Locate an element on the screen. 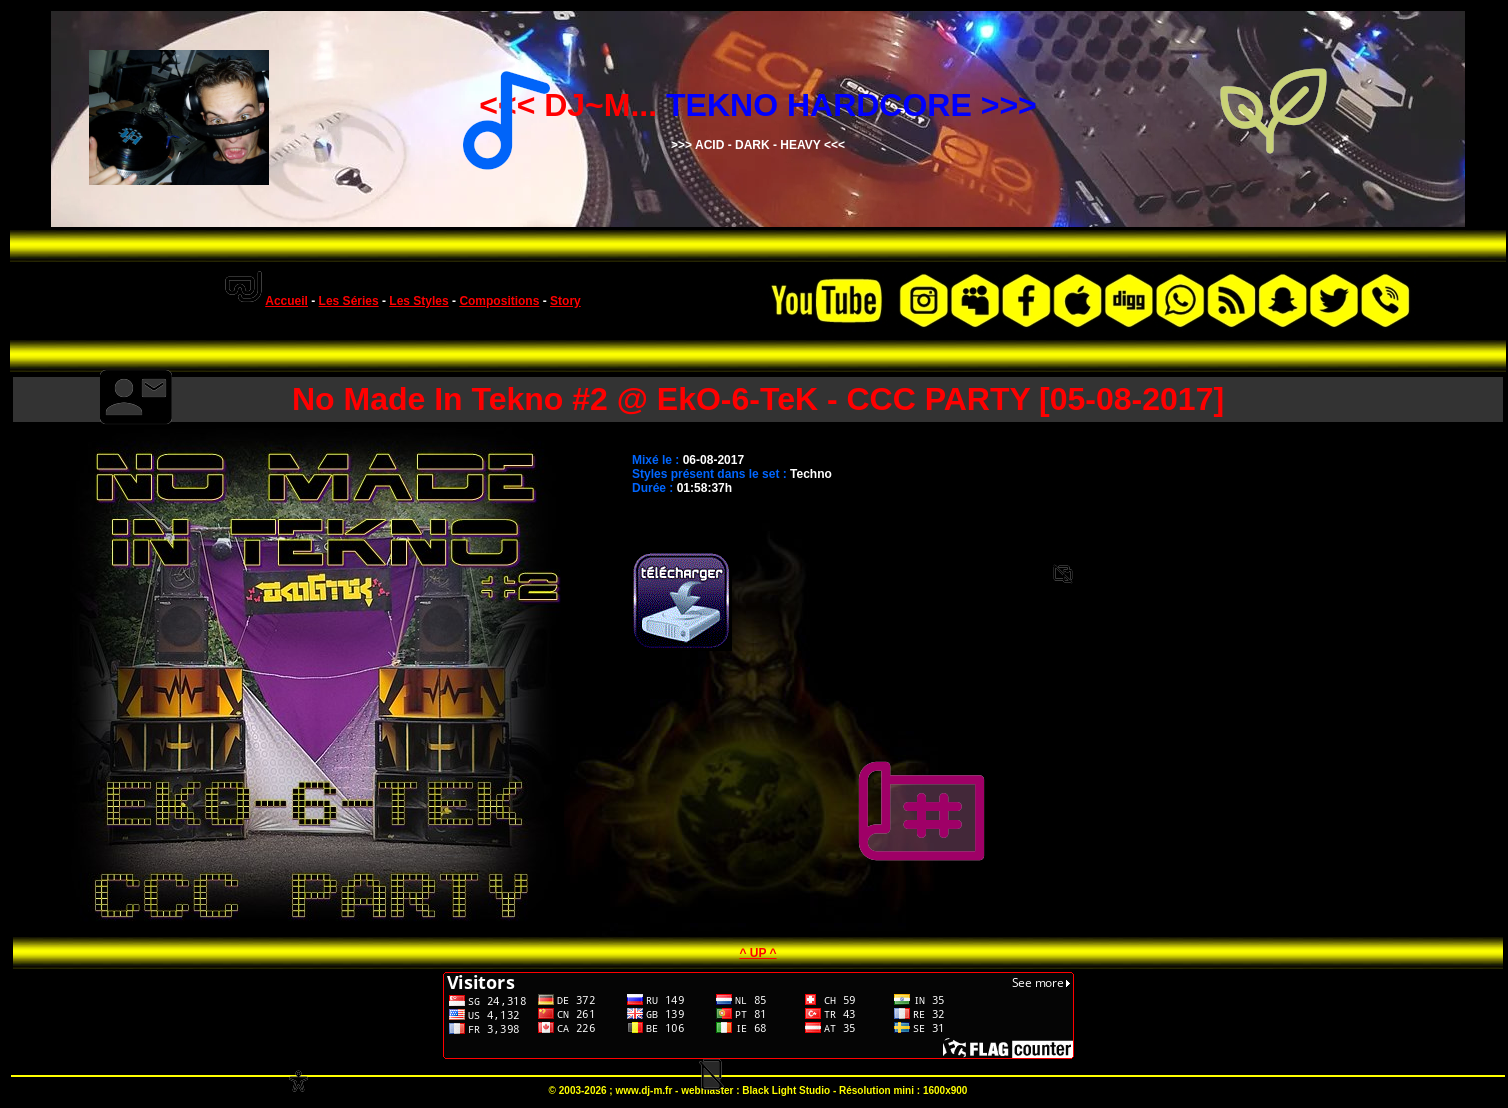 This screenshot has width=1508, height=1108. mobile device is unavailable or disabled is located at coordinates (711, 1074).